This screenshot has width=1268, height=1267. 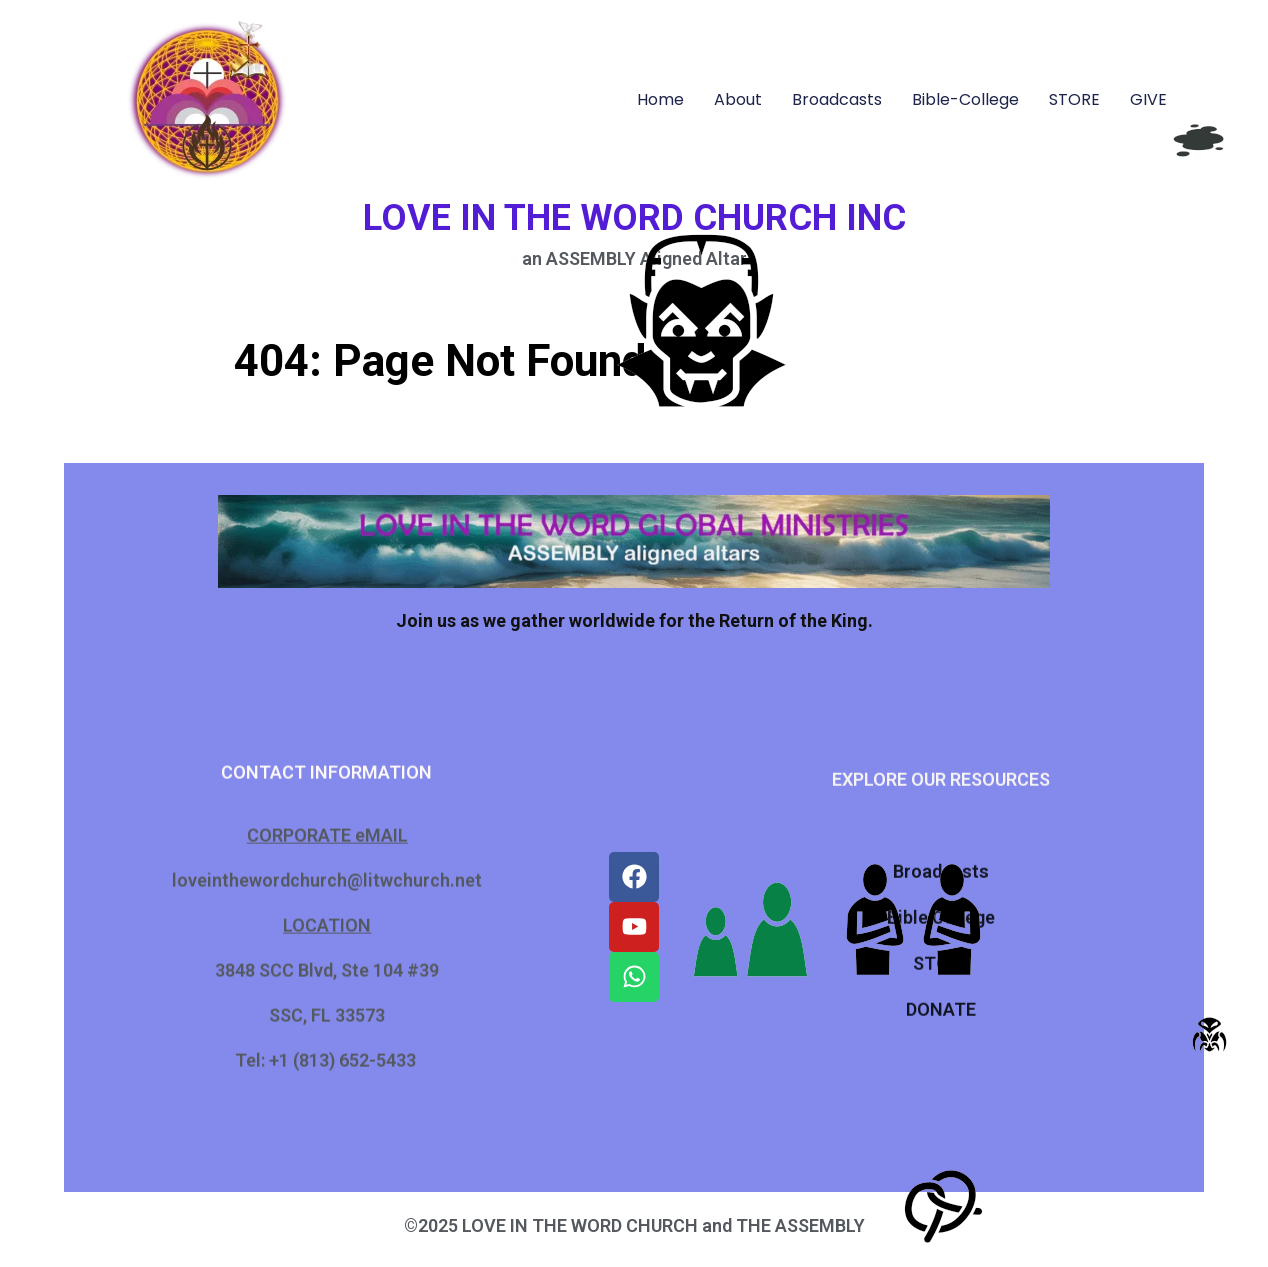 What do you see at coordinates (750, 929) in the screenshot?
I see `view age-appropriate content settings` at bounding box center [750, 929].